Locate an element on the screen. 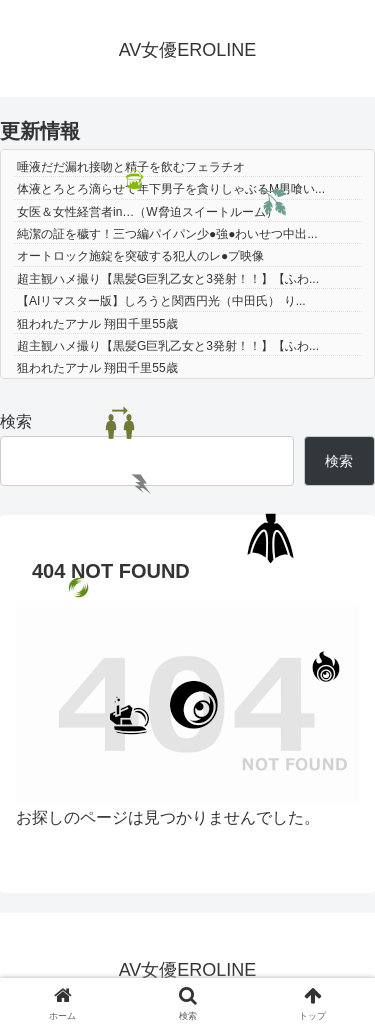 Image resolution: width=375 pixels, height=1028 pixels. toggle visibility or show/hide content is located at coordinates (194, 705).